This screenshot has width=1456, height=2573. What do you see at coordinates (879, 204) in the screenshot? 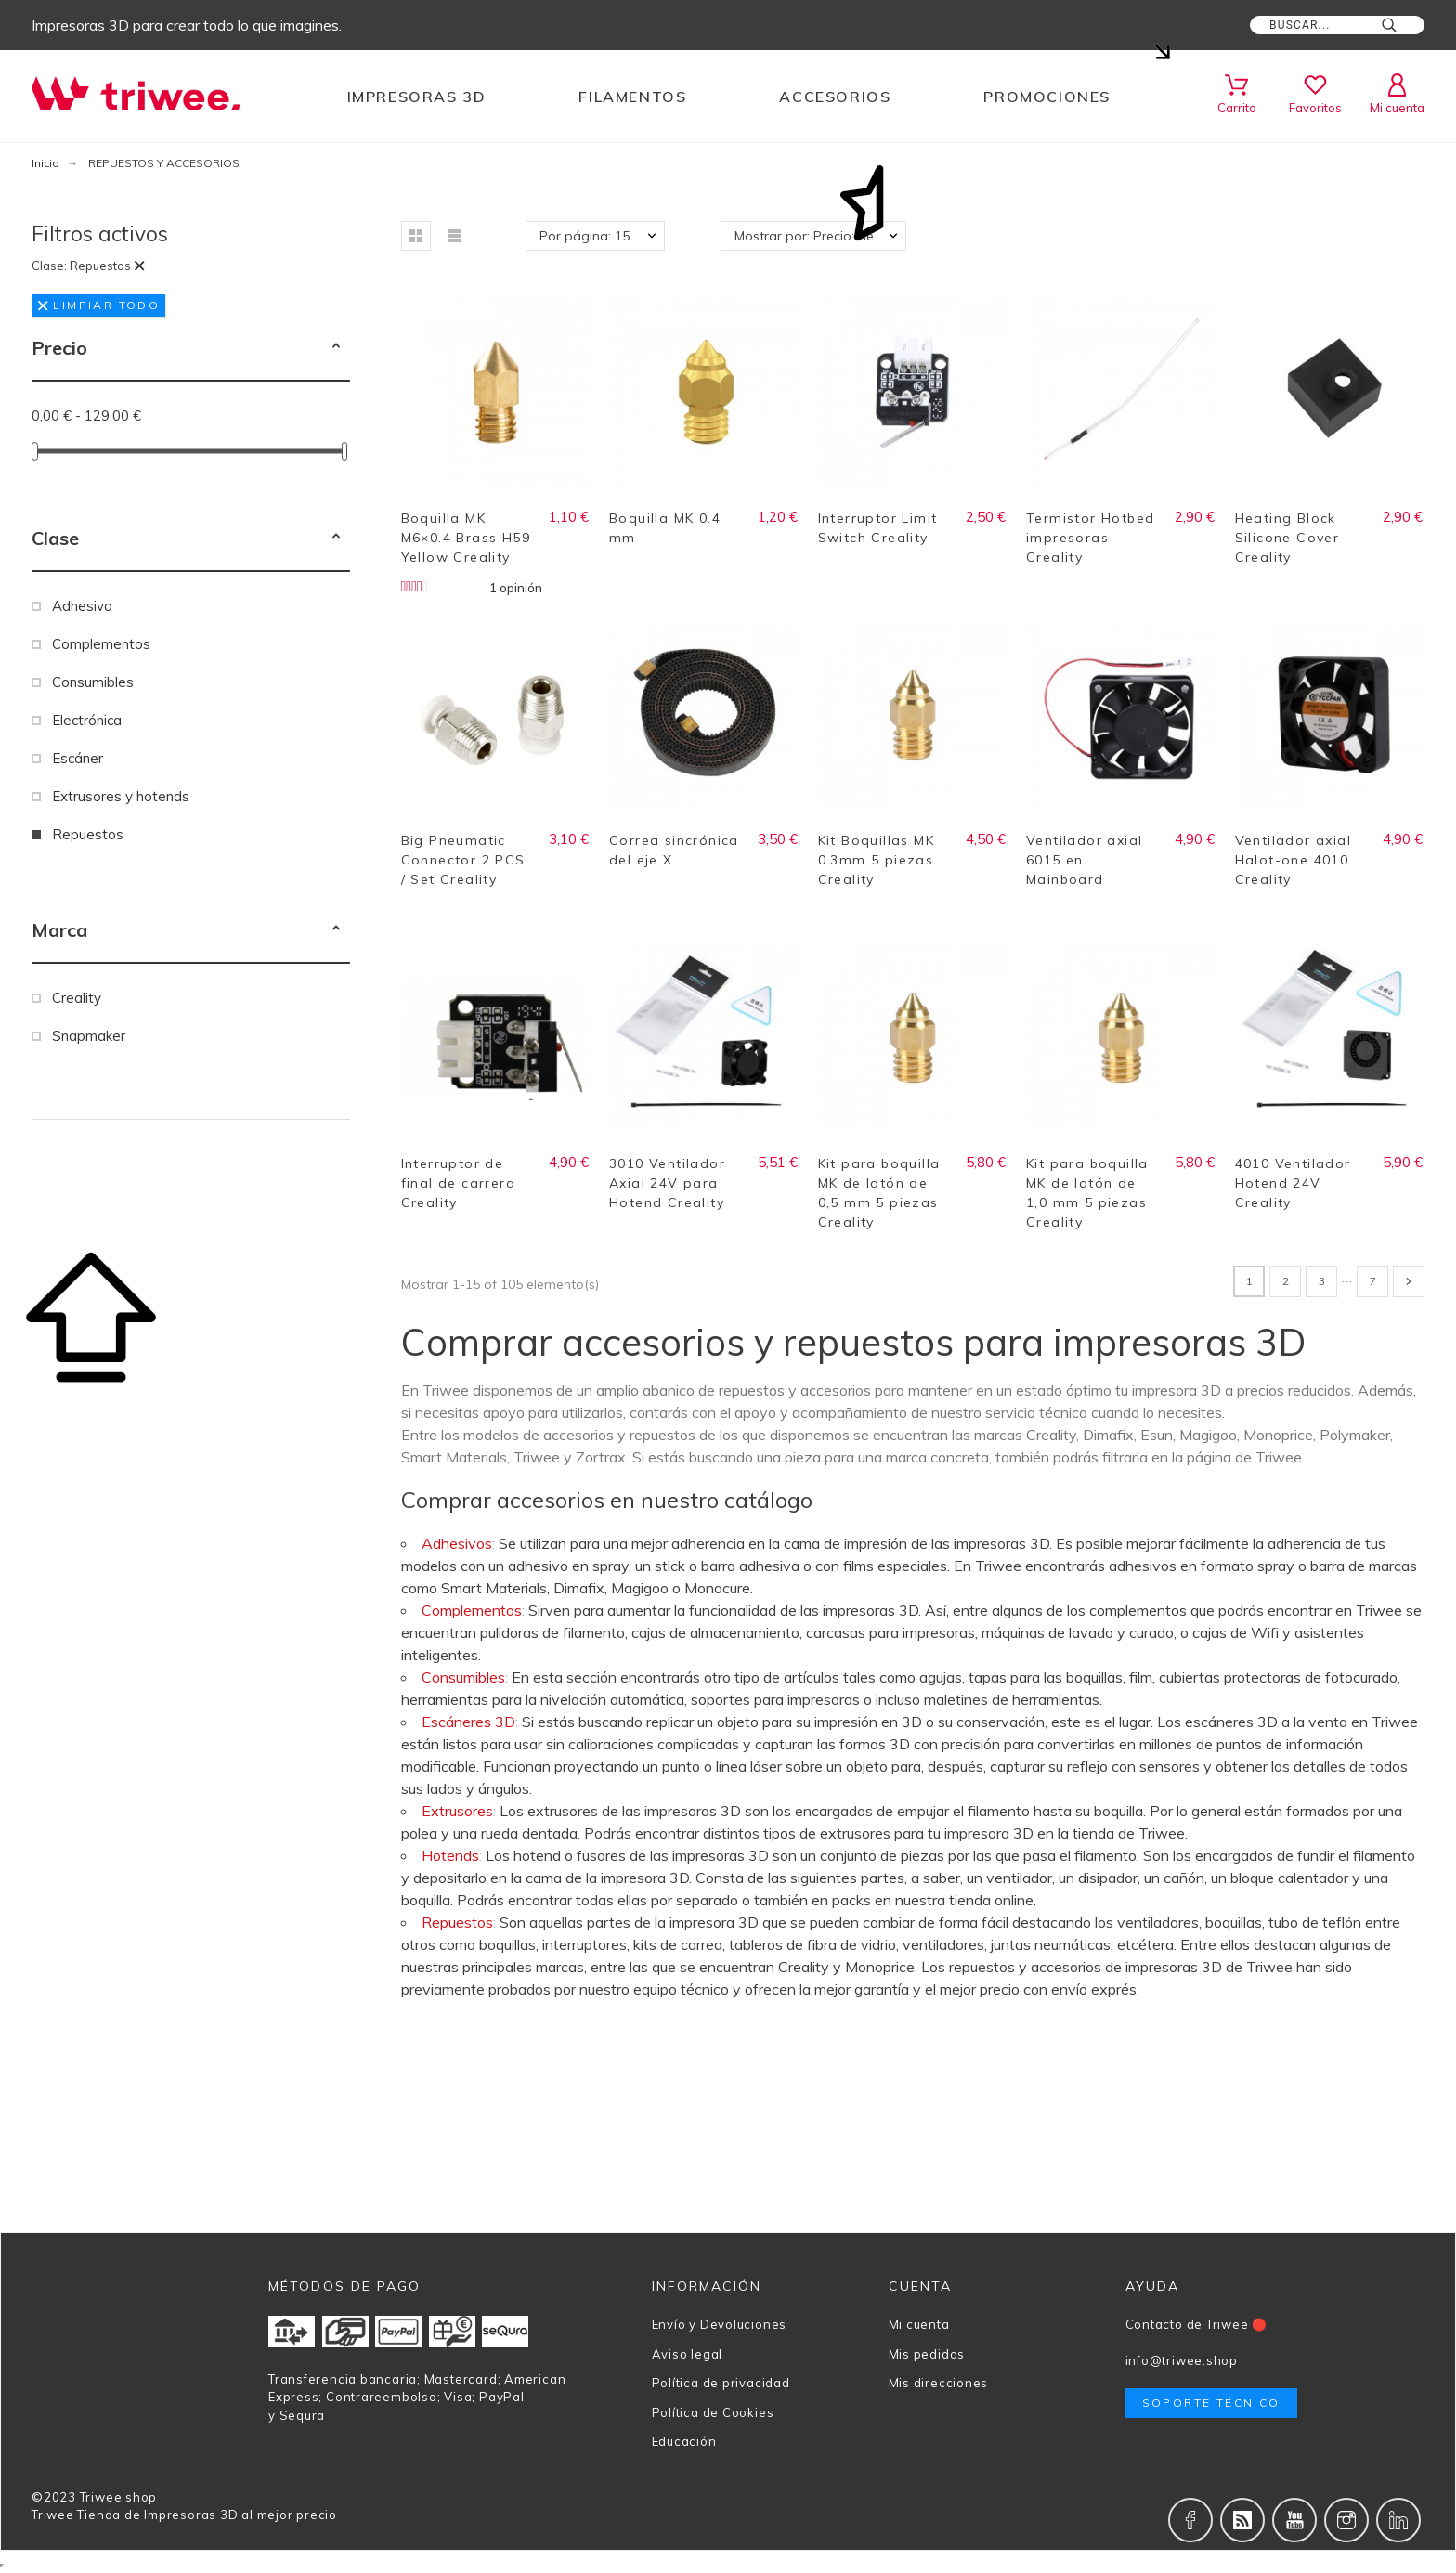
I see `indicates a partial or half-star rating` at bounding box center [879, 204].